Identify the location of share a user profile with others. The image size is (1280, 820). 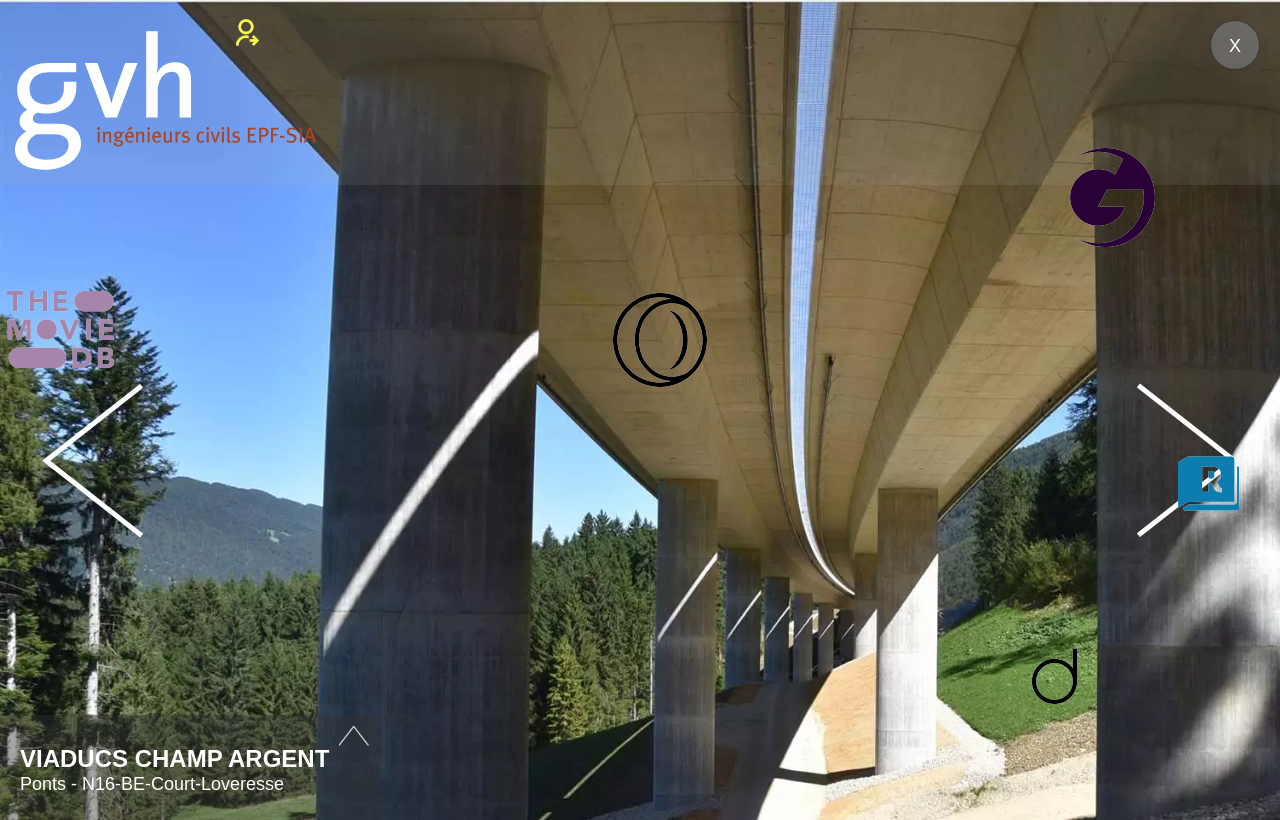
(246, 33).